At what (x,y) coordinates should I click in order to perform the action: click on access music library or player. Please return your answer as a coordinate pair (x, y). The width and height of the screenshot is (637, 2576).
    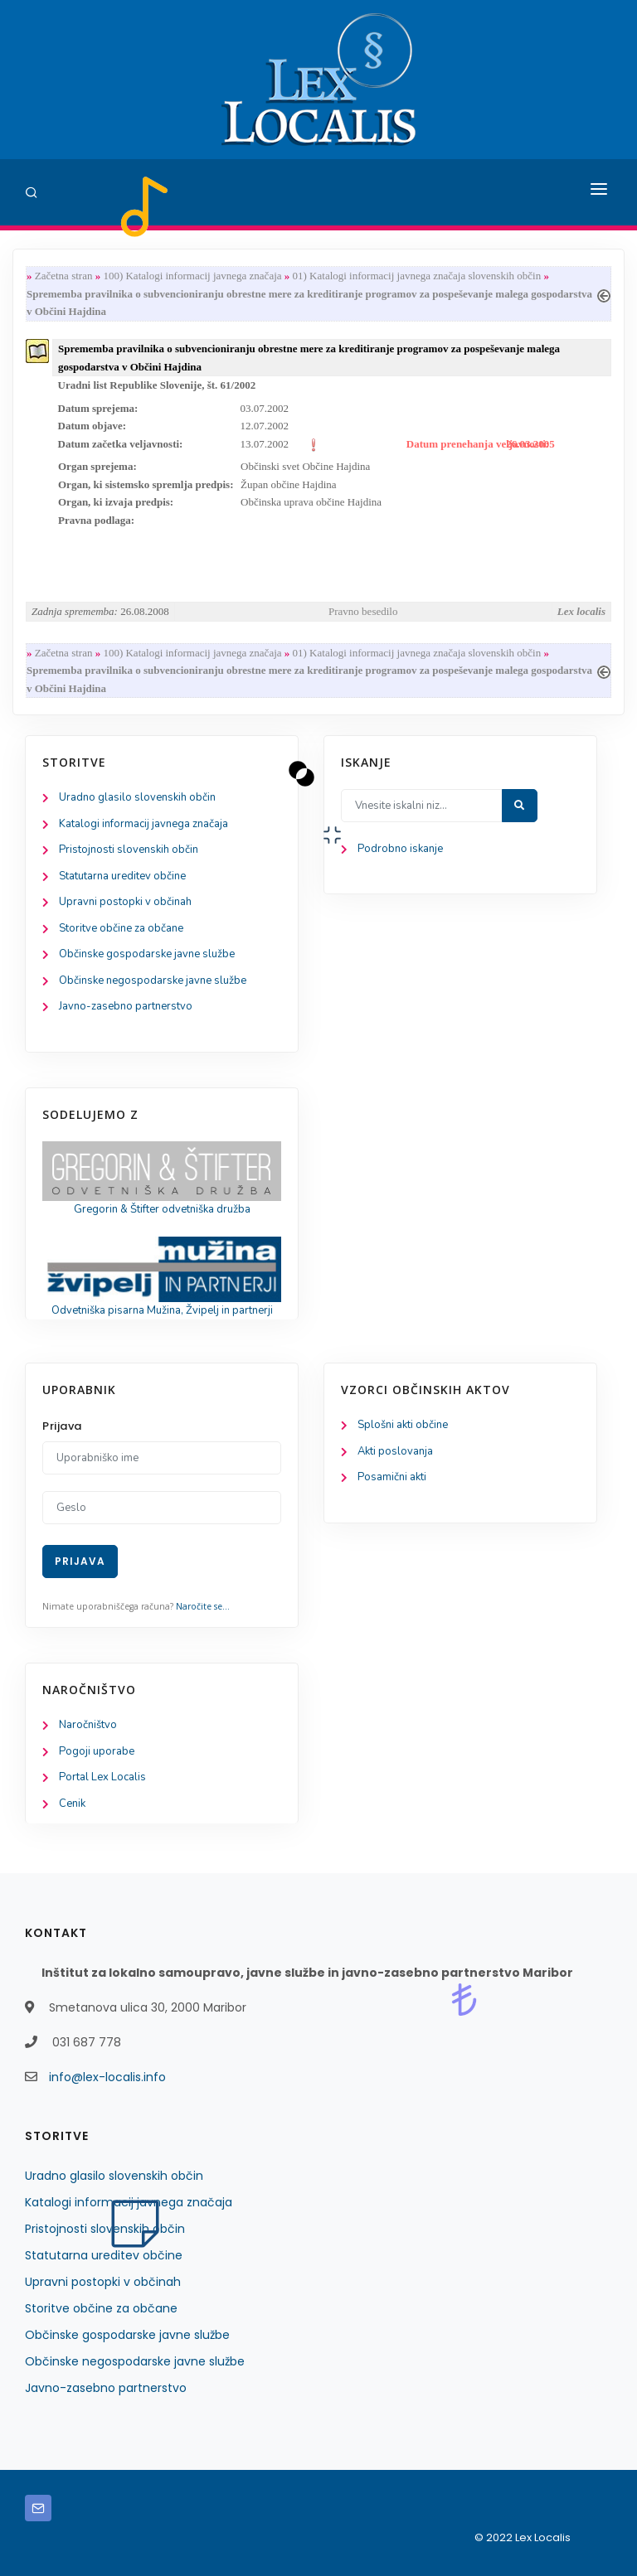
    Looking at the image, I should click on (145, 206).